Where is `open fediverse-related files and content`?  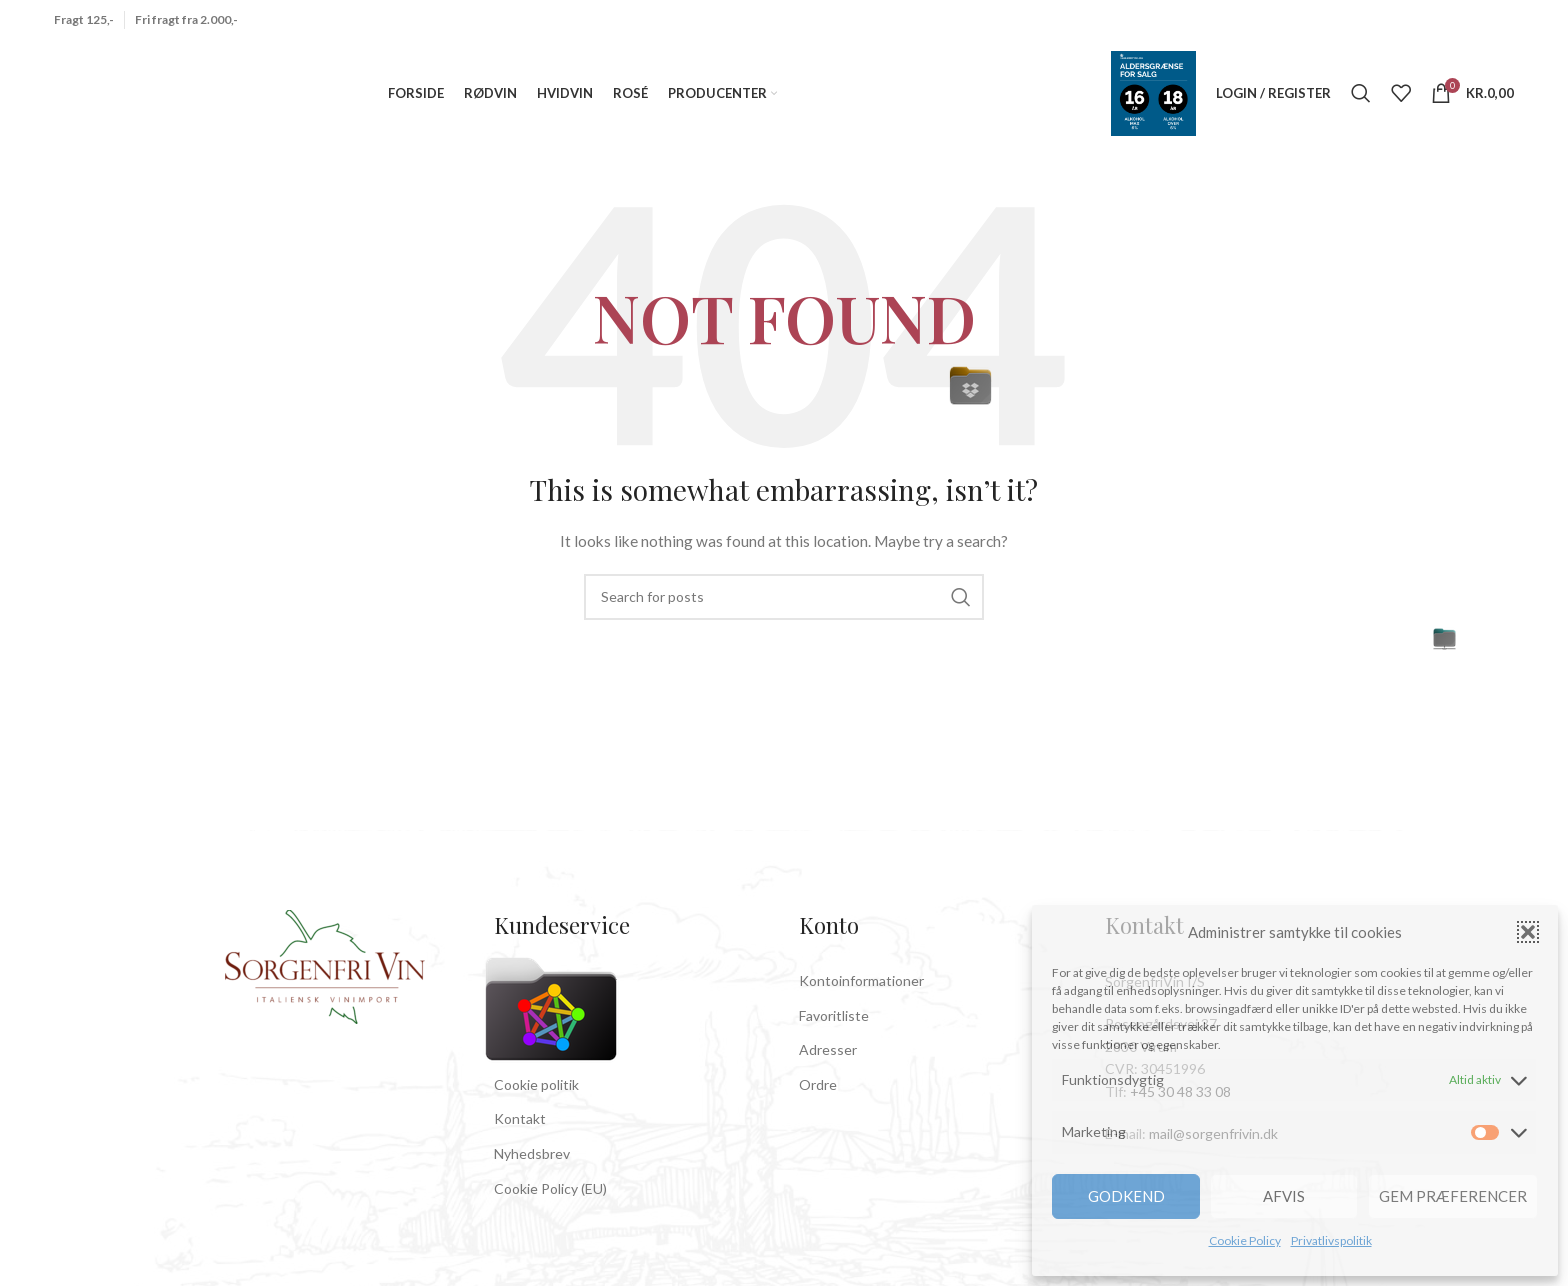 open fediverse-related files and content is located at coordinates (550, 1012).